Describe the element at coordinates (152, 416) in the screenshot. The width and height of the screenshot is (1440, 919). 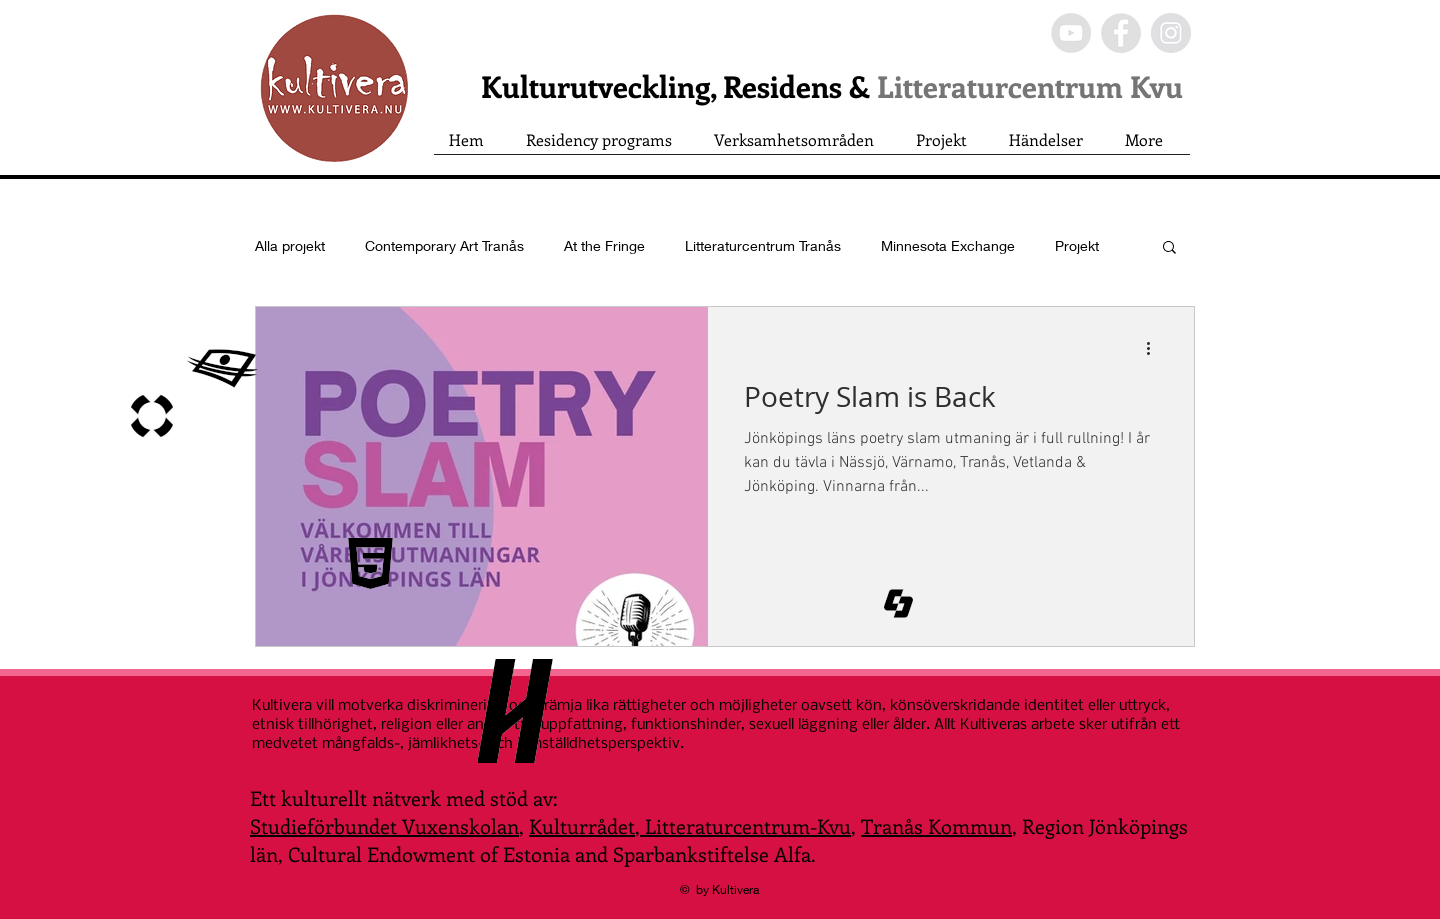
I see `open the TableCheck restaurant reservation app` at that location.